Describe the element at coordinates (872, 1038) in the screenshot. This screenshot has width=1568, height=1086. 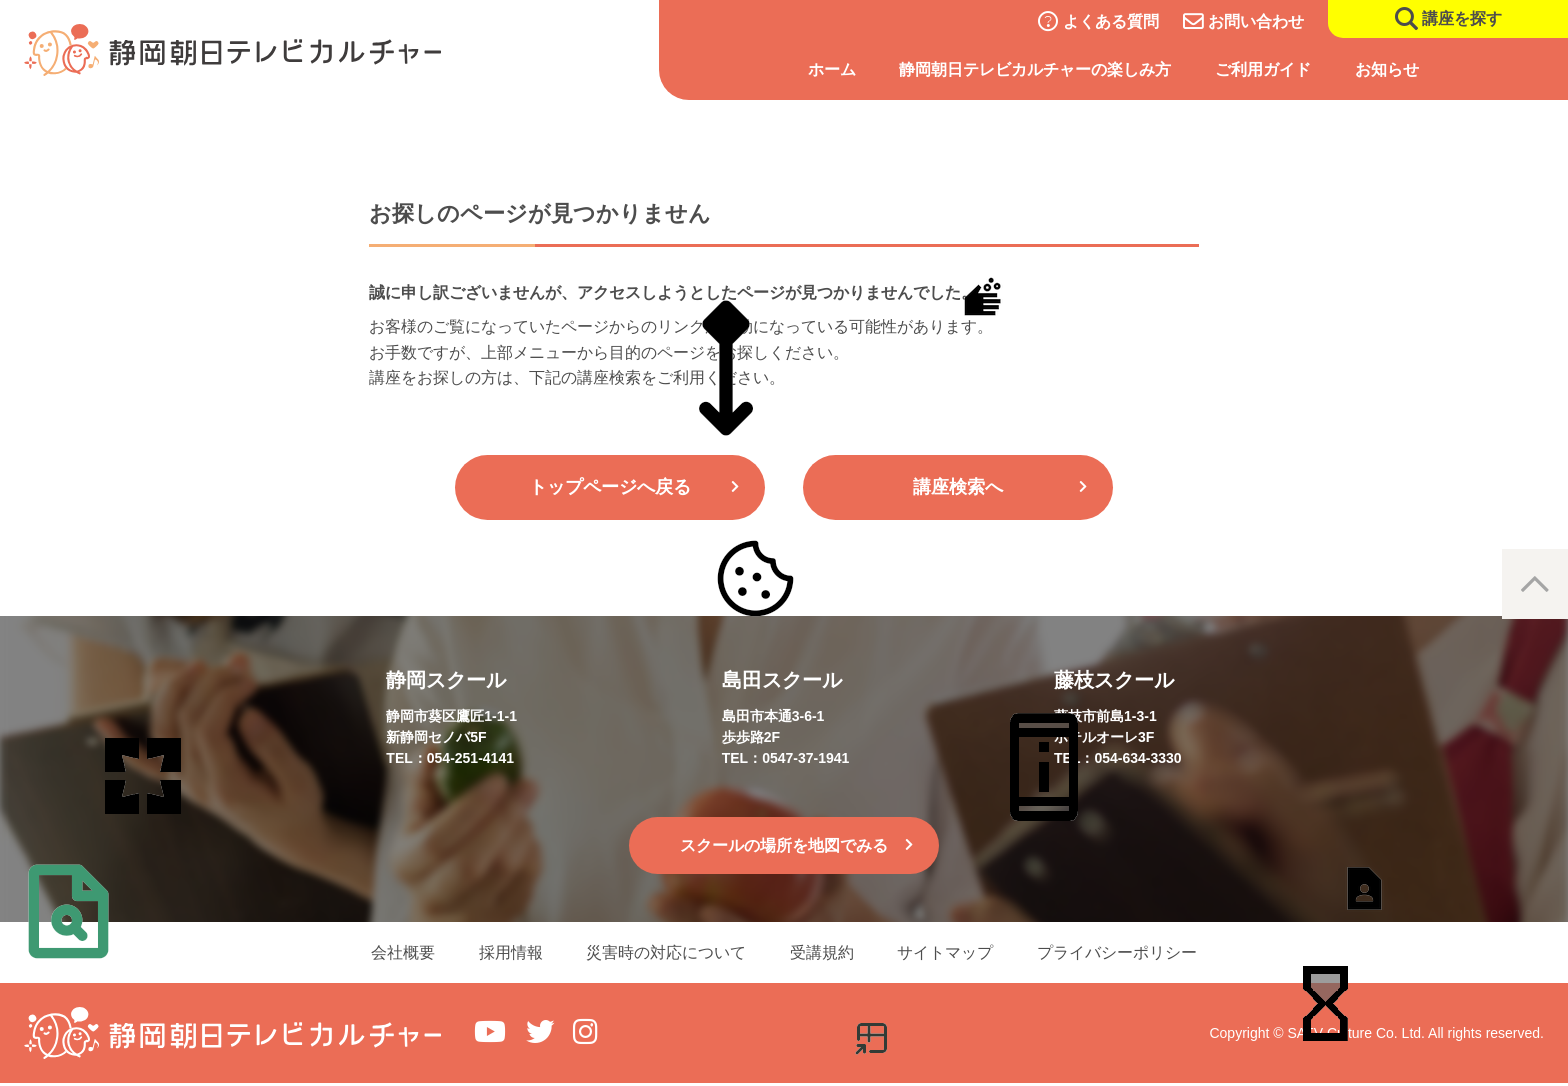
I see `create a shortcut to this table` at that location.